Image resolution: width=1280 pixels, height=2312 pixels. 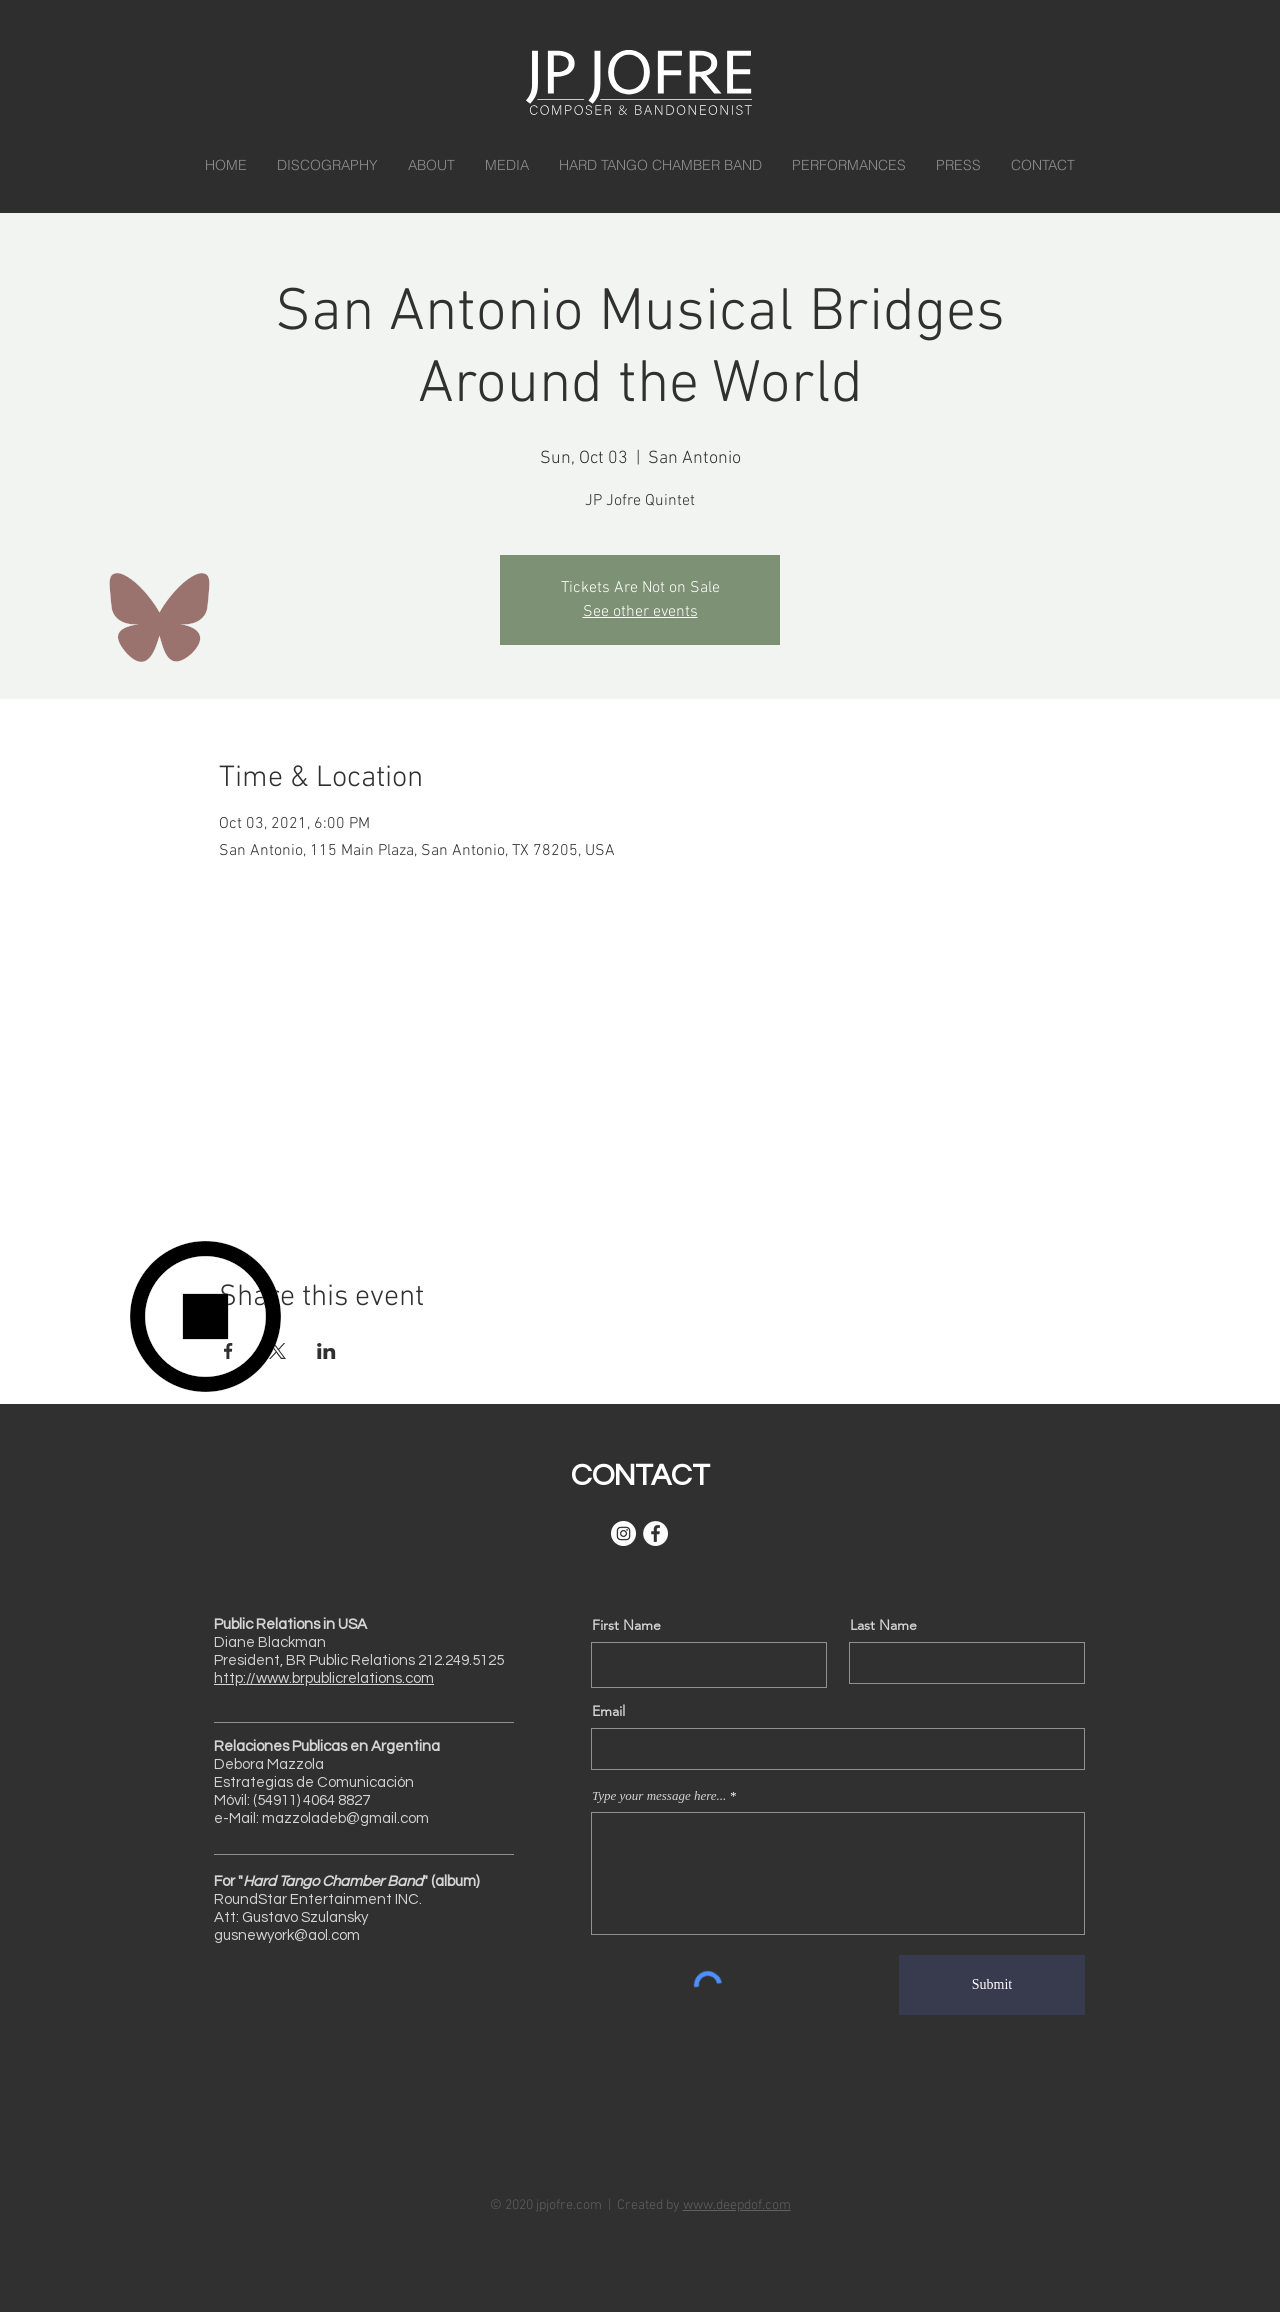 I want to click on stop media playback, so click(x=205, y=1316).